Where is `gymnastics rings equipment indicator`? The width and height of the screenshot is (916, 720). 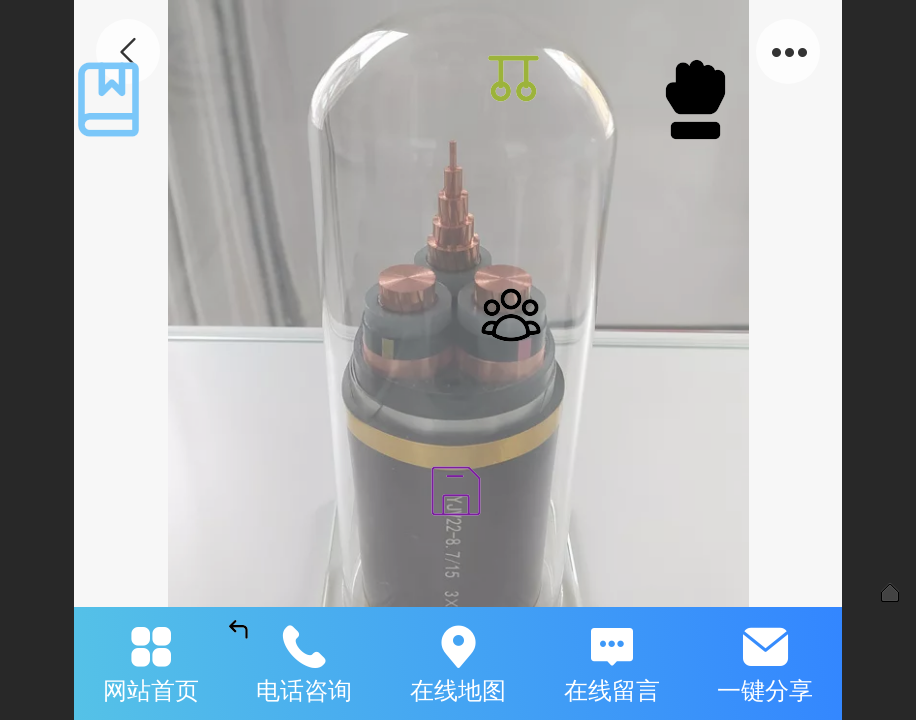
gymnastics rings equipment indicator is located at coordinates (513, 78).